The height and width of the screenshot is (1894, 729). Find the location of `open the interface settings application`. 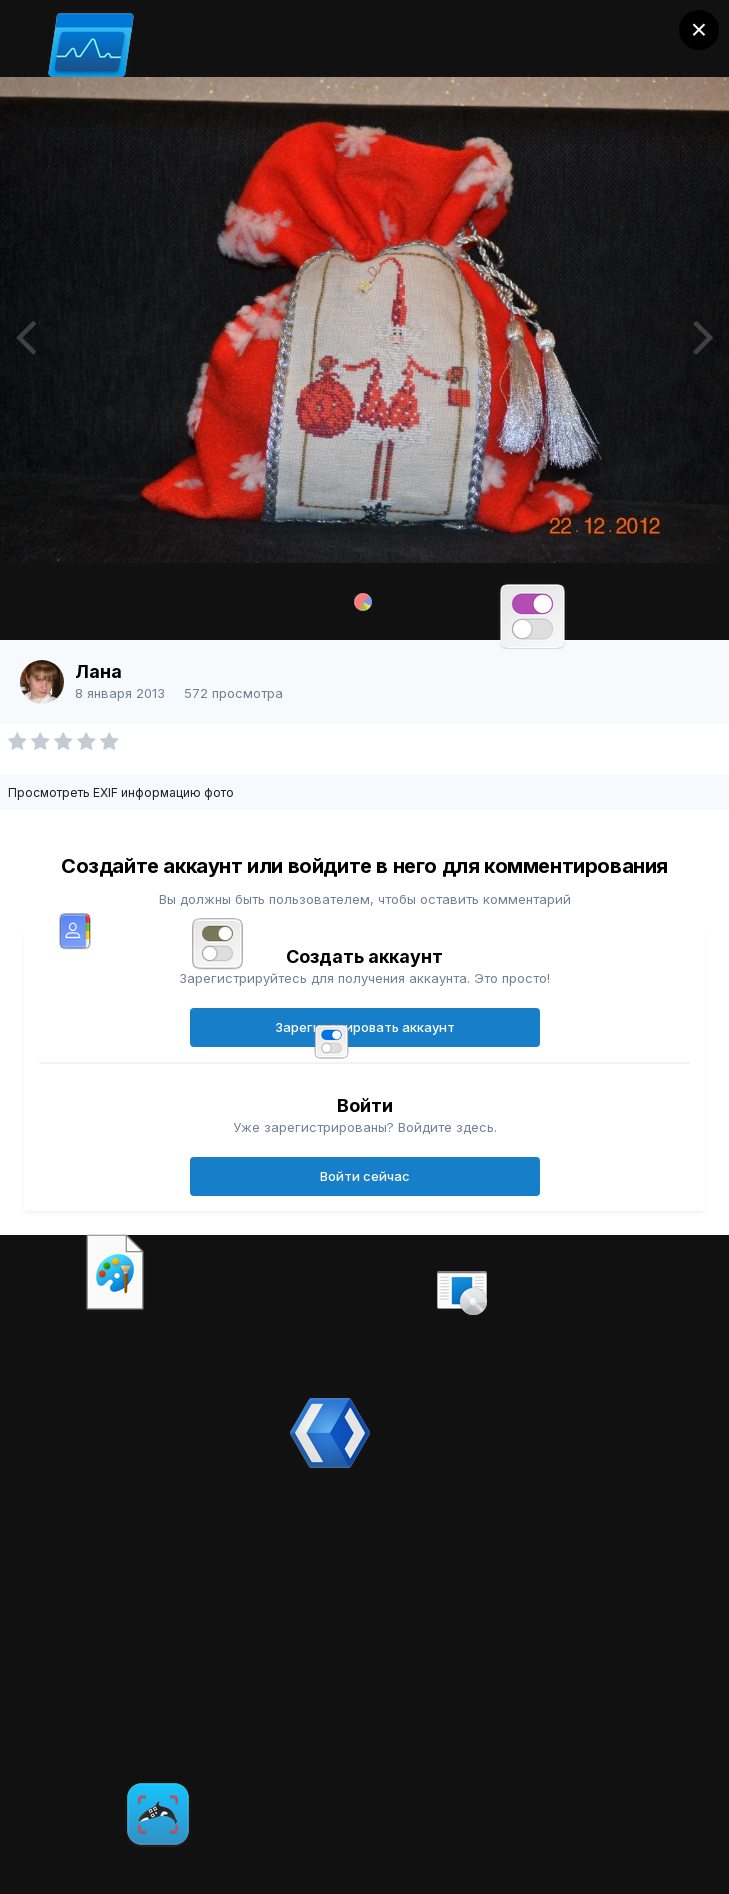

open the interface settings application is located at coordinates (330, 1433).